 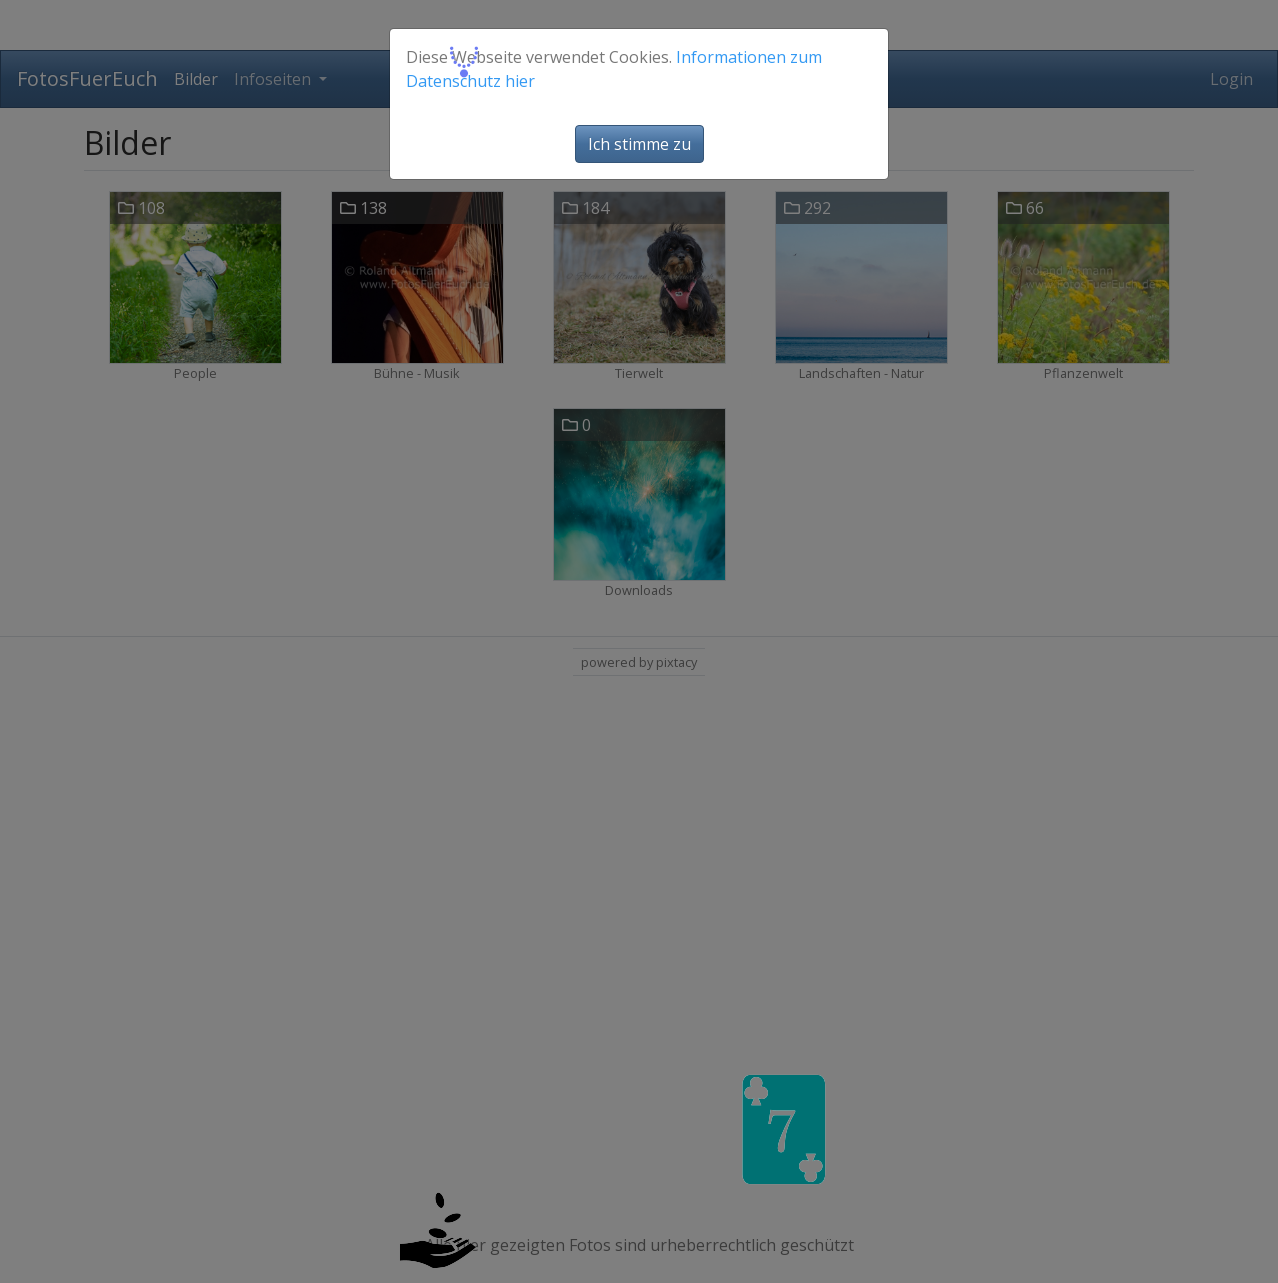 I want to click on receive a payment or funds, so click(x=438, y=1230).